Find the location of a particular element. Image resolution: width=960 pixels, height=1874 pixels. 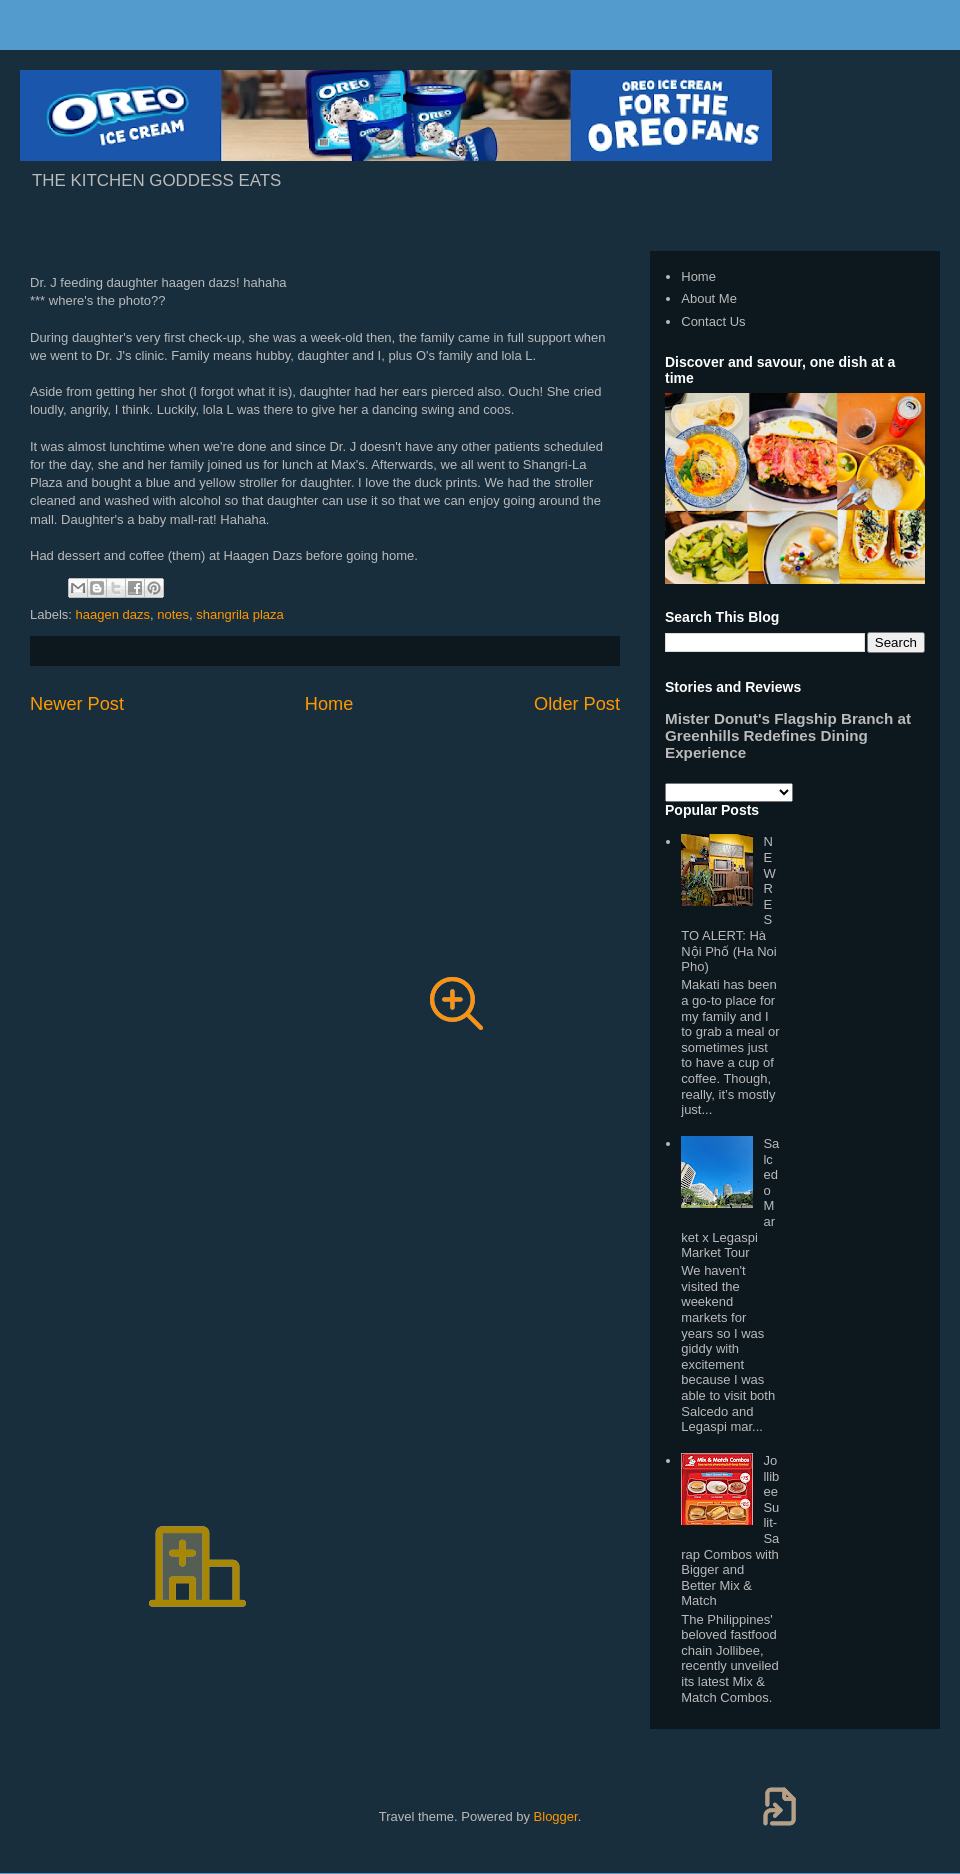

find nearby hospitals or medical facilities is located at coordinates (192, 1566).